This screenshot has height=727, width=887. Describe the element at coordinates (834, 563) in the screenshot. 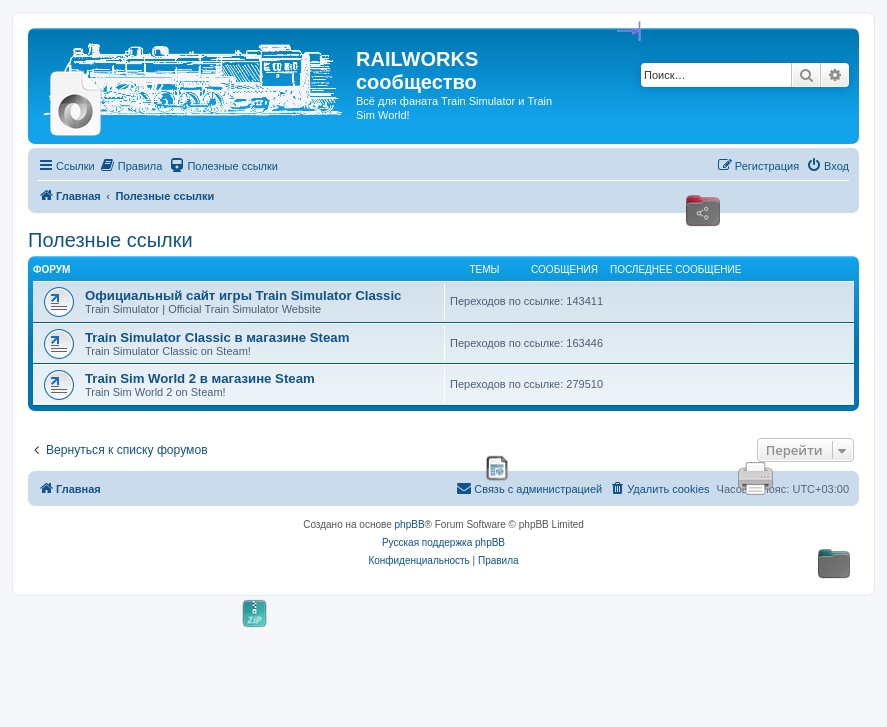

I see `open folder to view contents` at that location.